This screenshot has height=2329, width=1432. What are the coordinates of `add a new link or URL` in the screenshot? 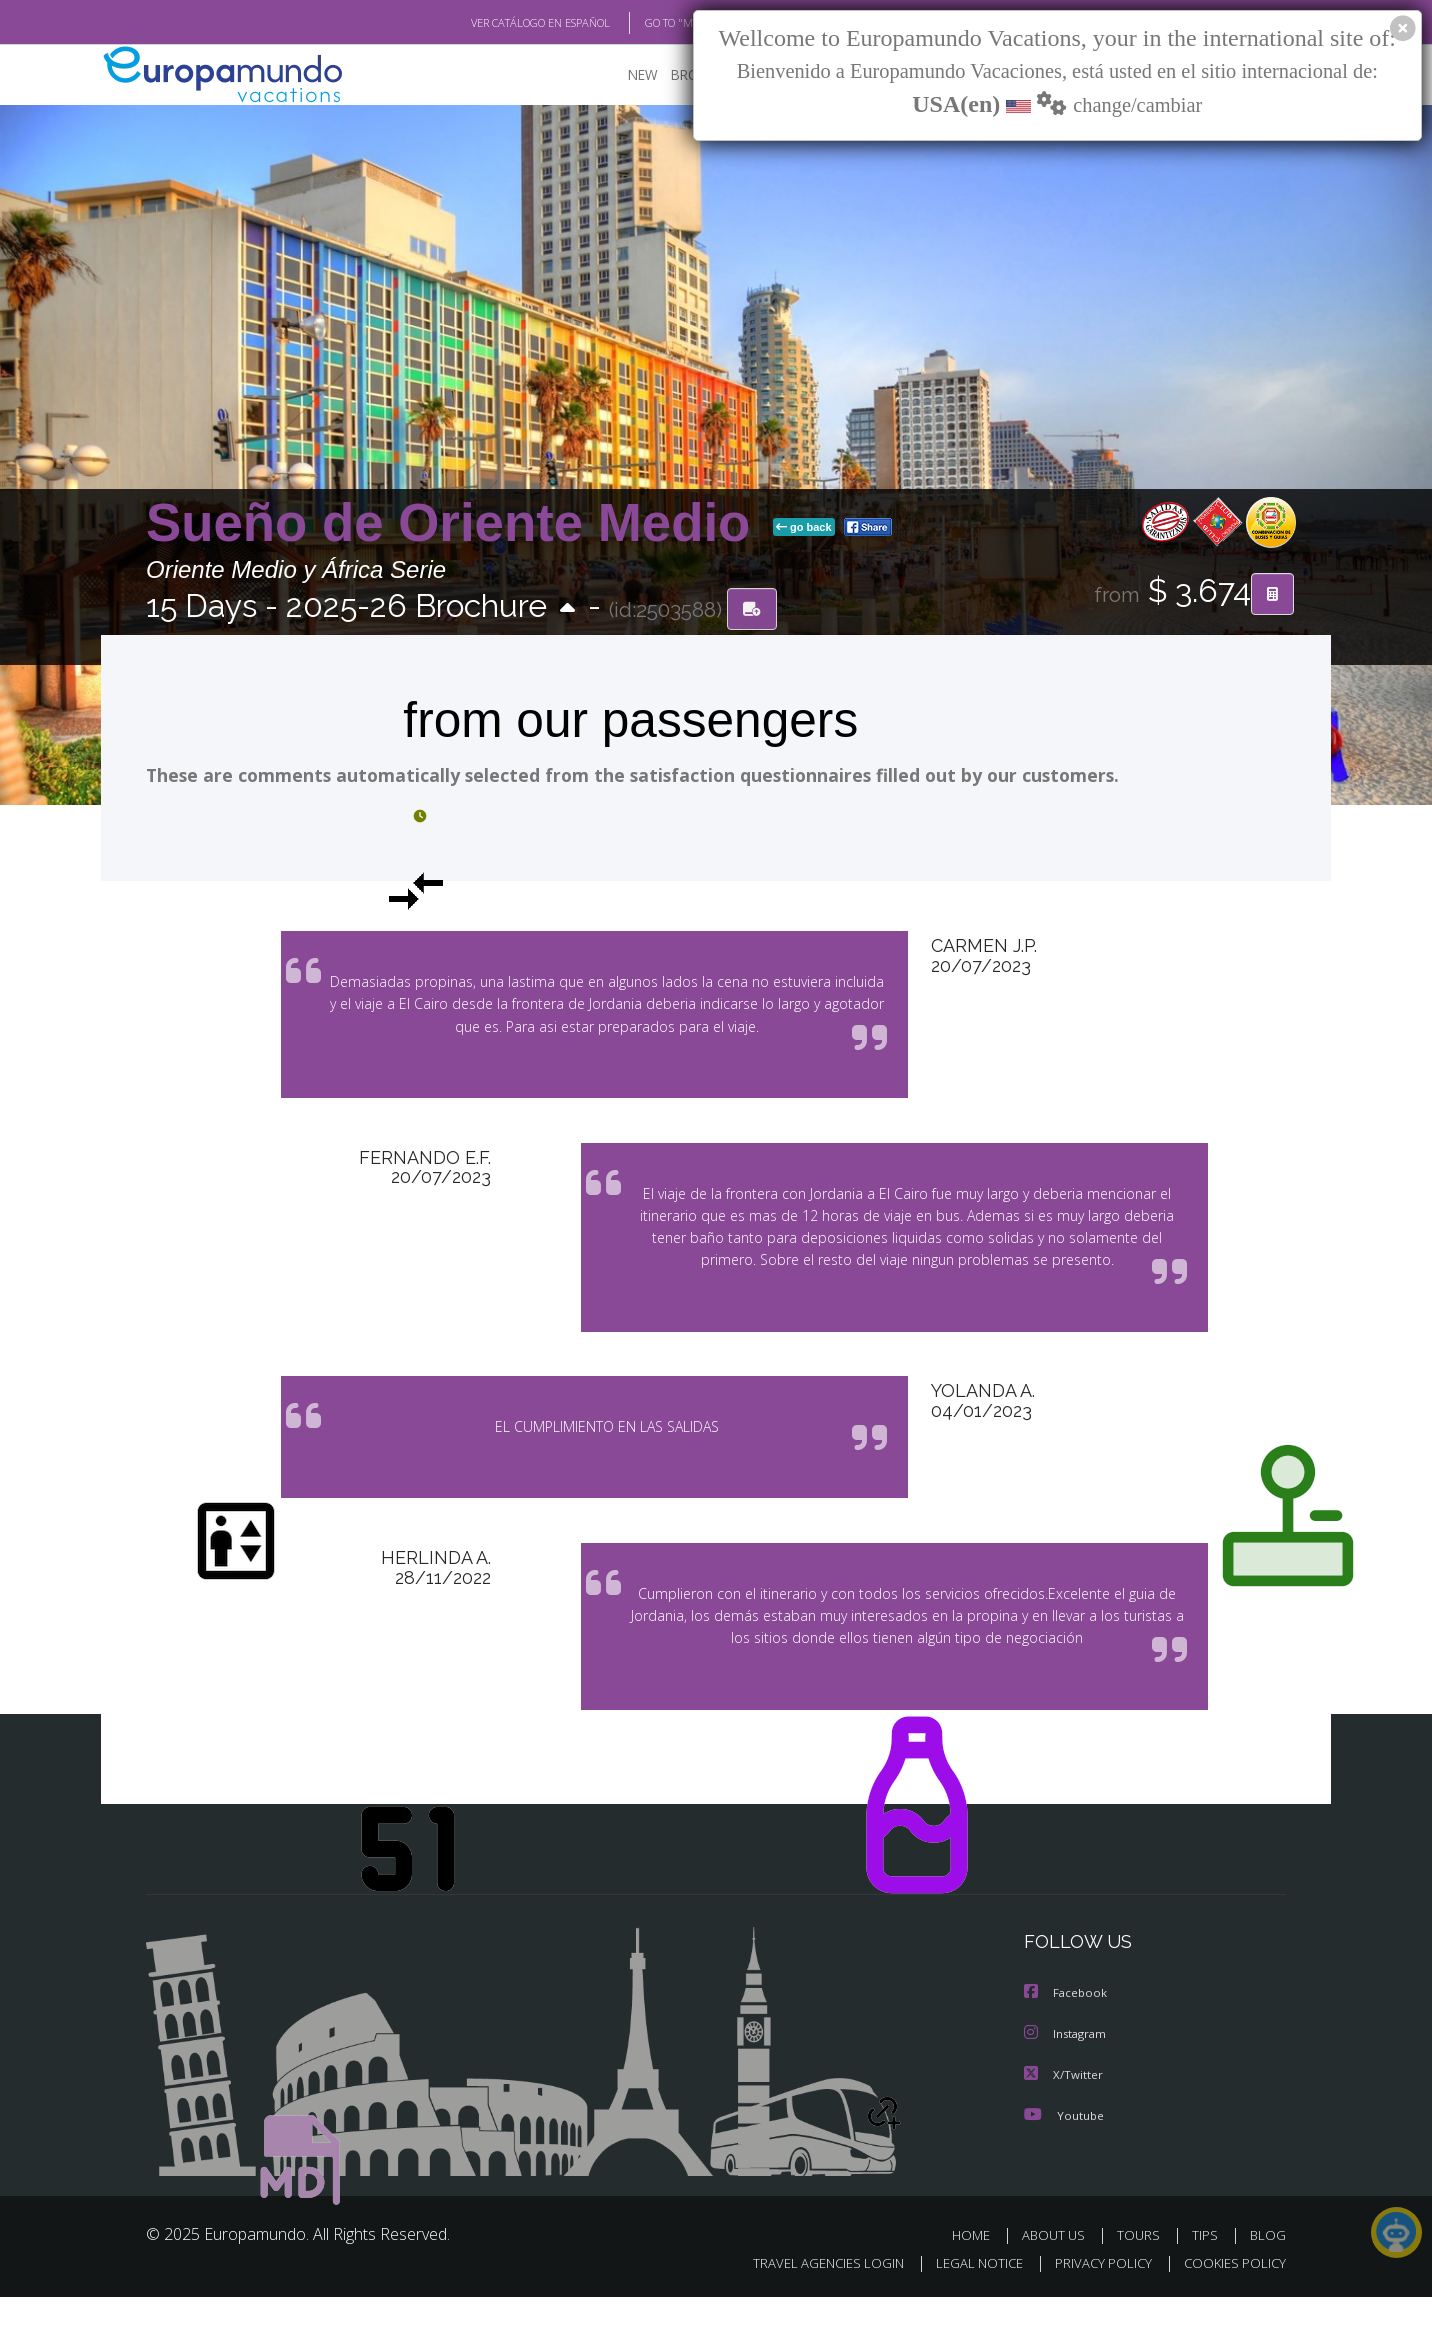 It's located at (882, 2111).